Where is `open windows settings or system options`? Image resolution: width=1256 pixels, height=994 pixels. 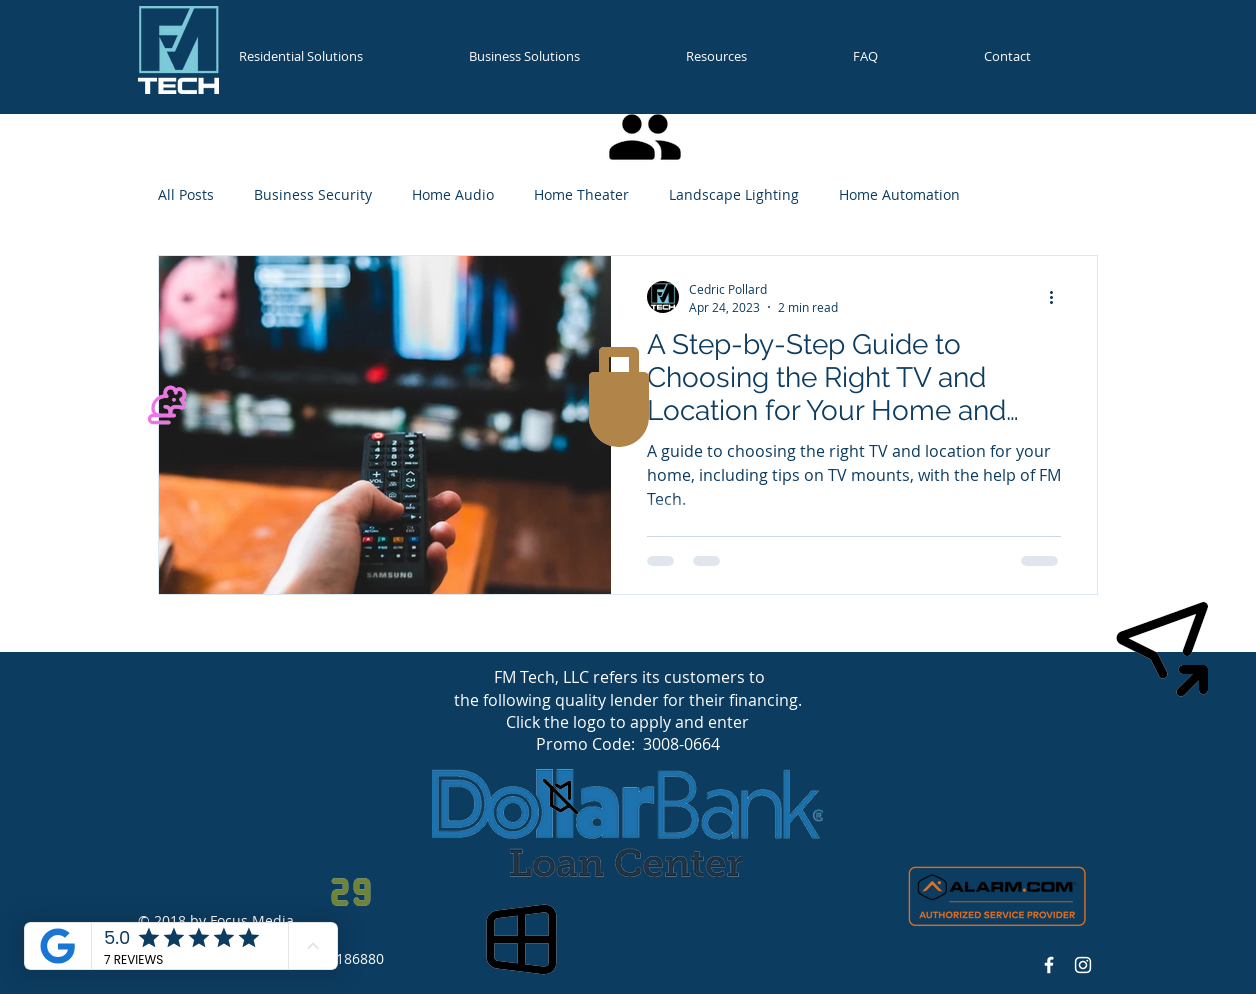 open windows settings or system options is located at coordinates (521, 939).